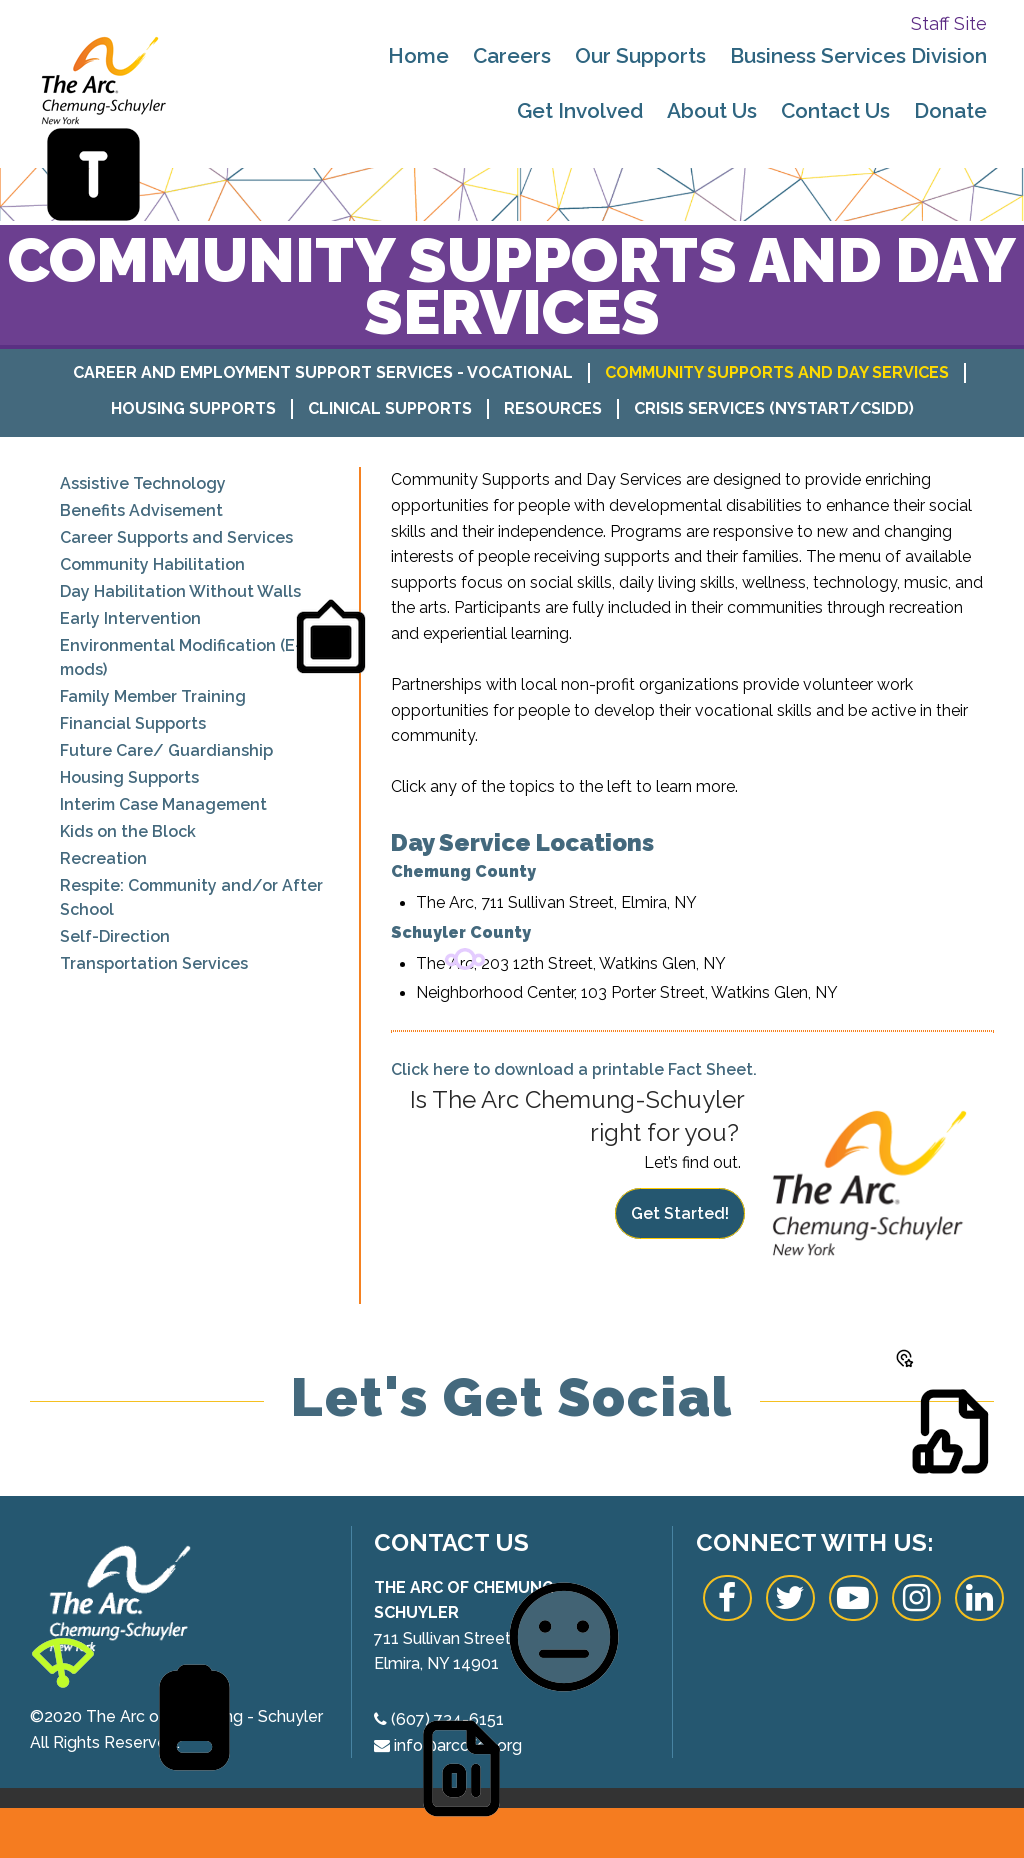  What do you see at coordinates (63, 1663) in the screenshot?
I see `toggle windshield wiper controls` at bounding box center [63, 1663].